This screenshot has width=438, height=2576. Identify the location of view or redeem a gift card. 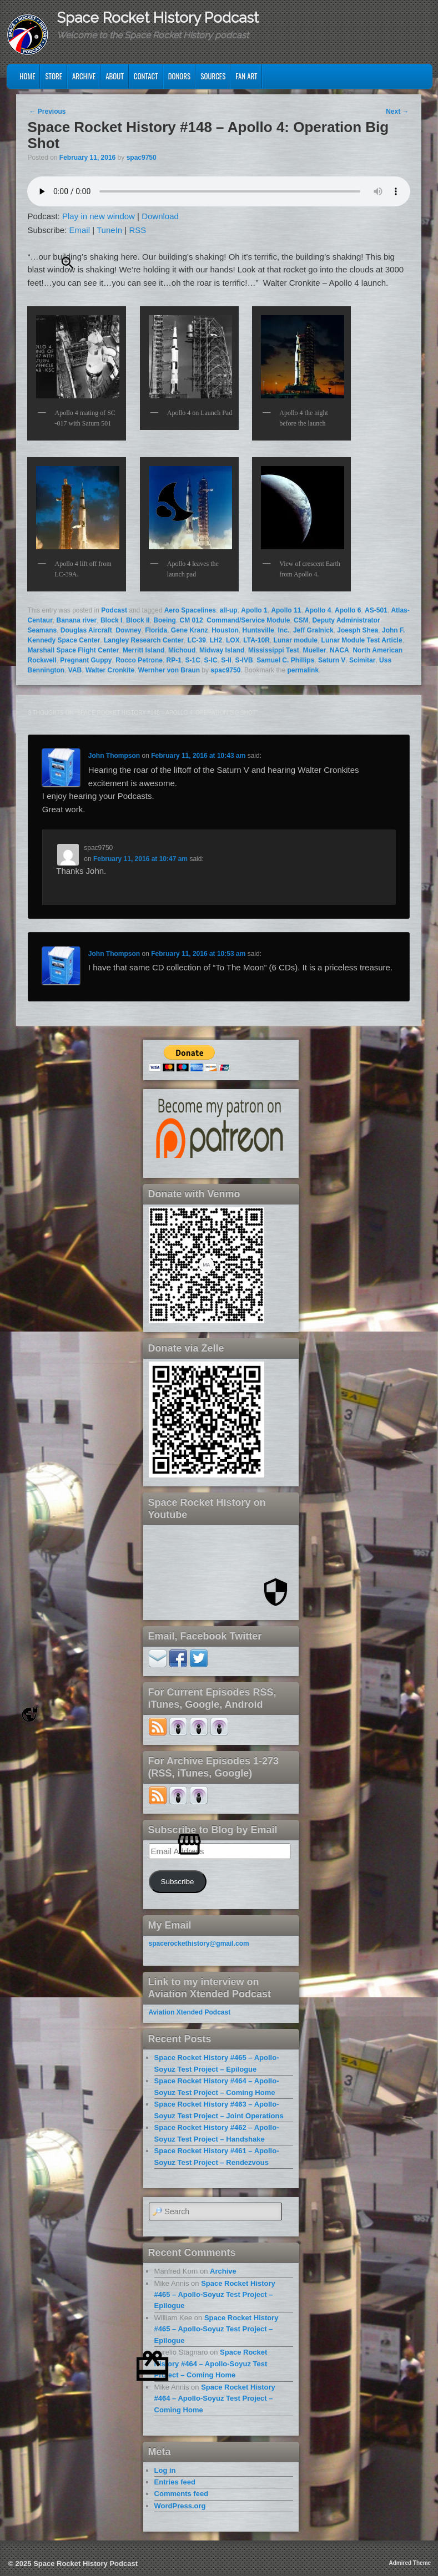
(152, 2366).